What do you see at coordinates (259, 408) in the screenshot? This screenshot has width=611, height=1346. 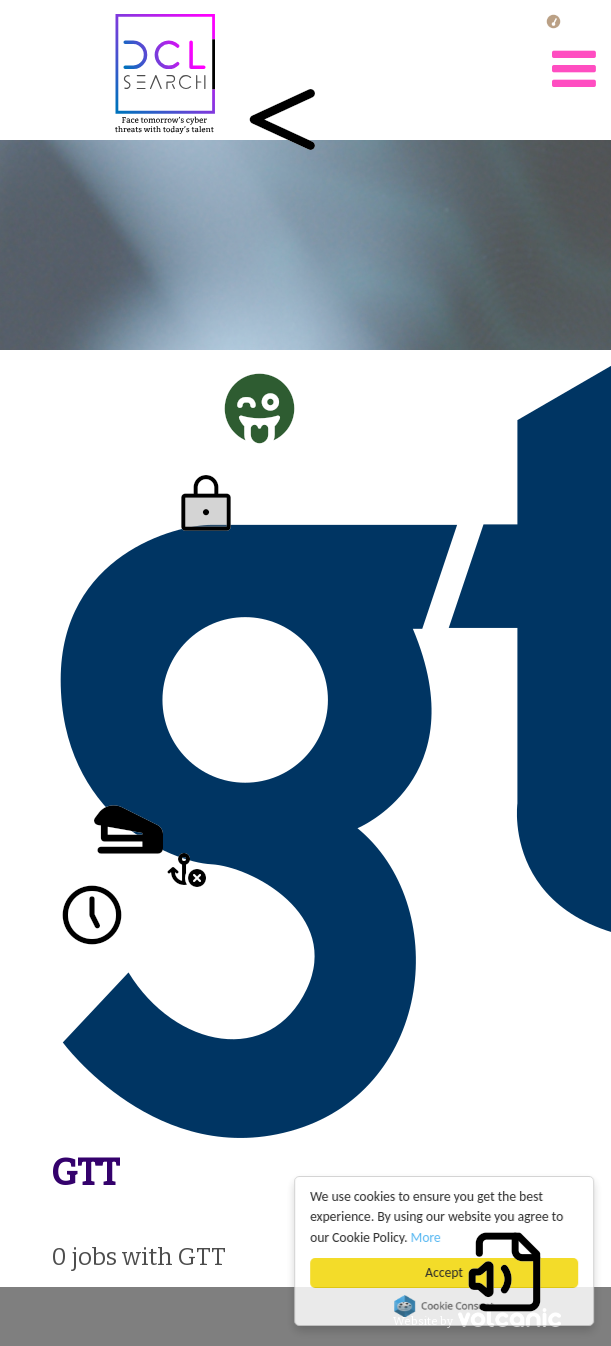 I see `react with a playful or silly expression` at bounding box center [259, 408].